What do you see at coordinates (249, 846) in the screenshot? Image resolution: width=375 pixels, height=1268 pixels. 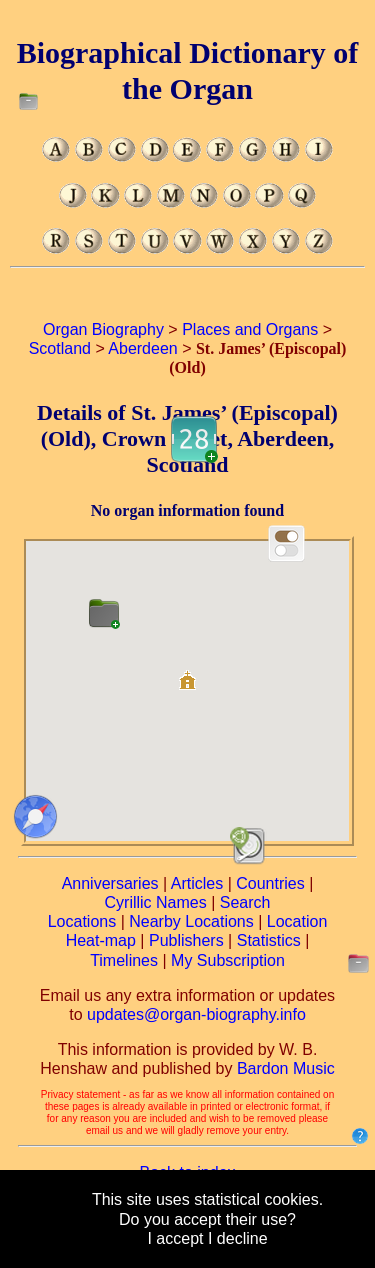 I see `launch the ubiquity installer for ubuntu` at bounding box center [249, 846].